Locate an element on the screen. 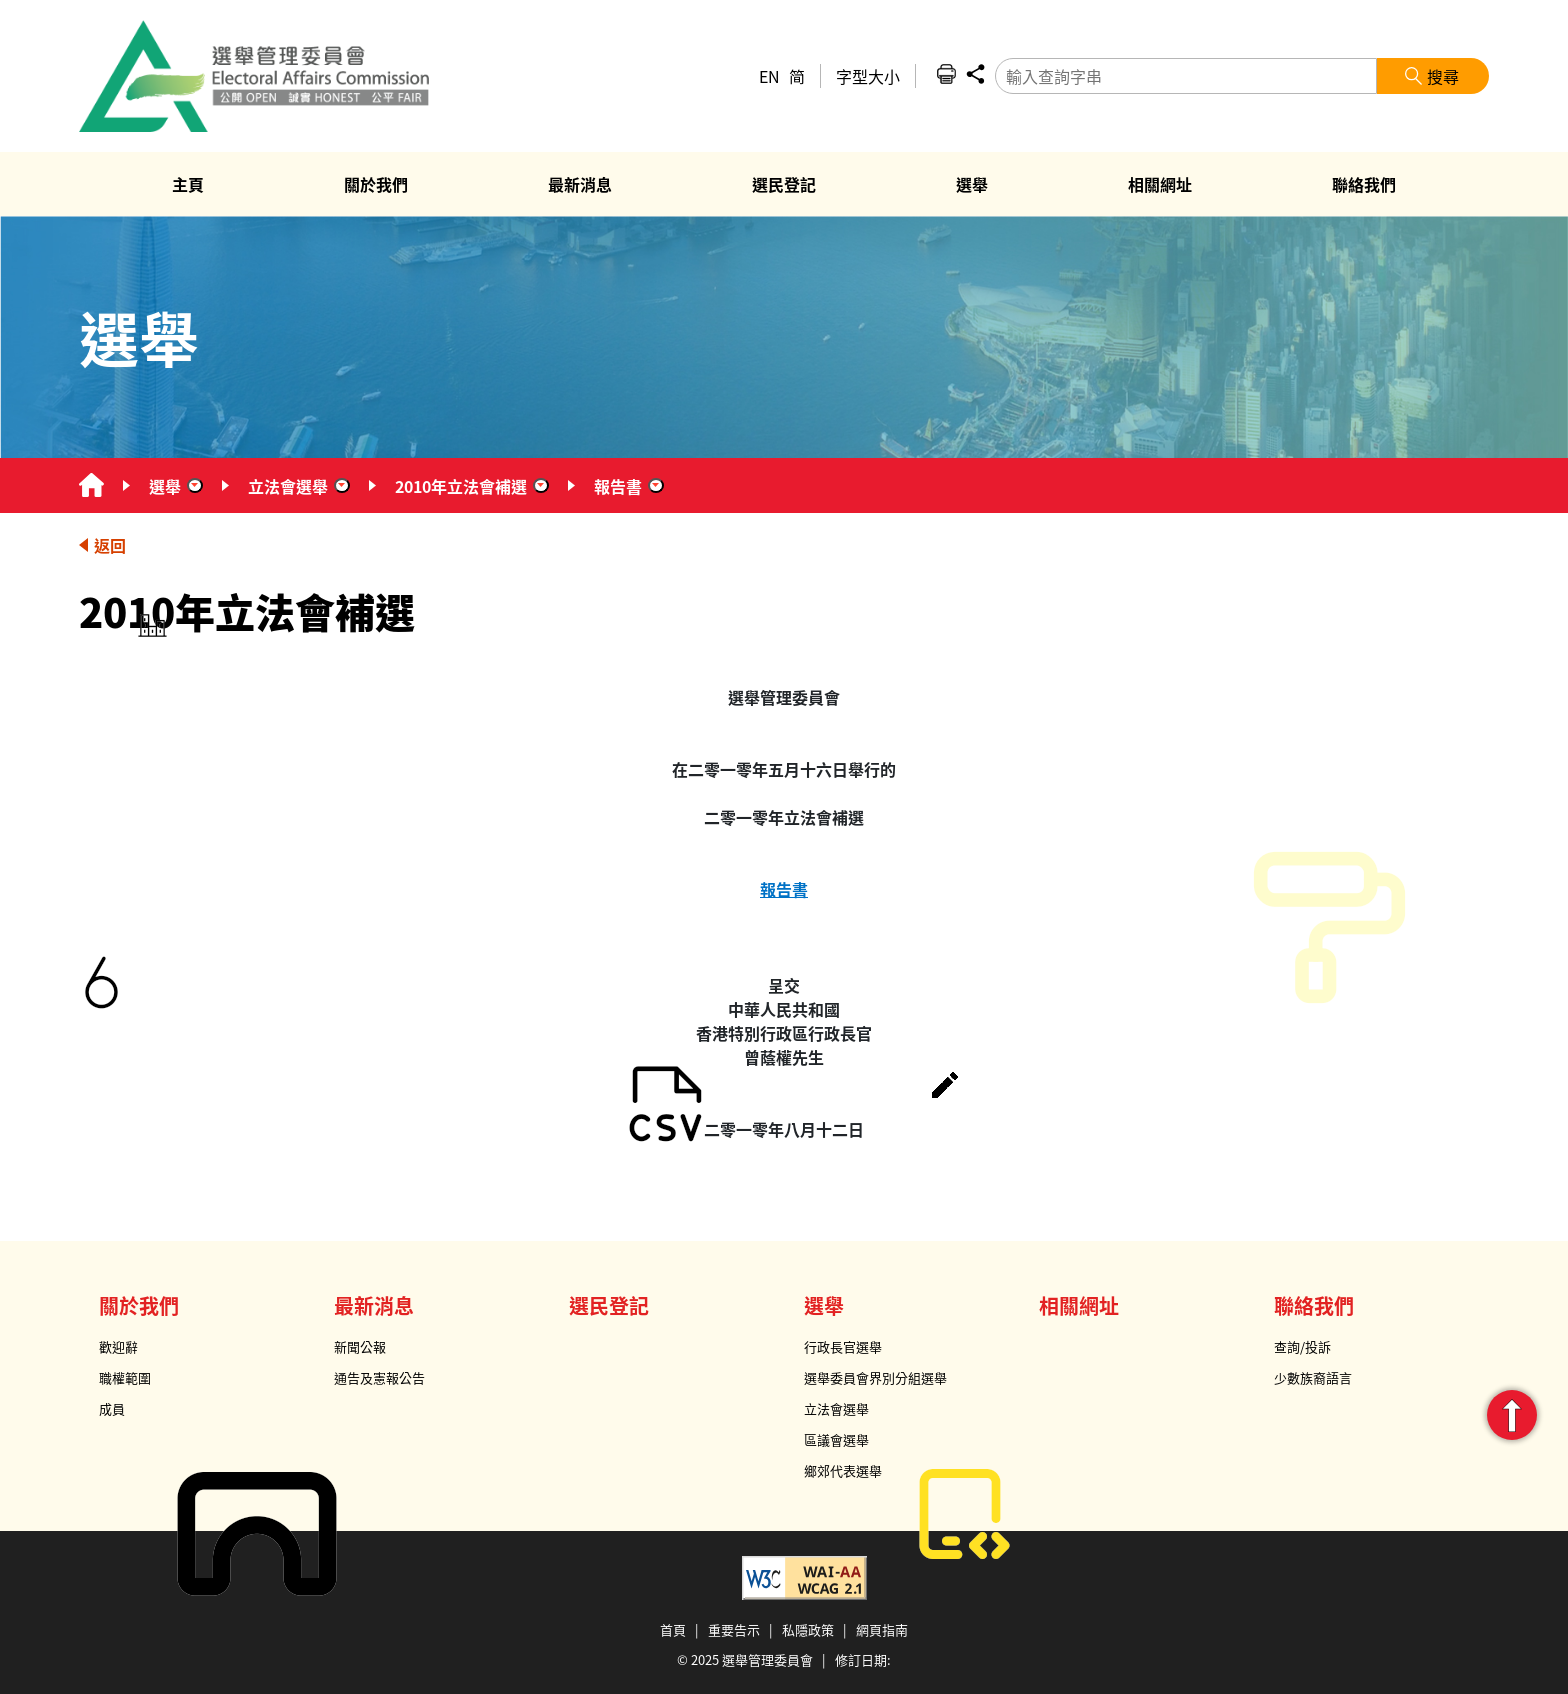 The height and width of the screenshot is (1694, 1568). view bridge or infrastructure information is located at coordinates (257, 1525).